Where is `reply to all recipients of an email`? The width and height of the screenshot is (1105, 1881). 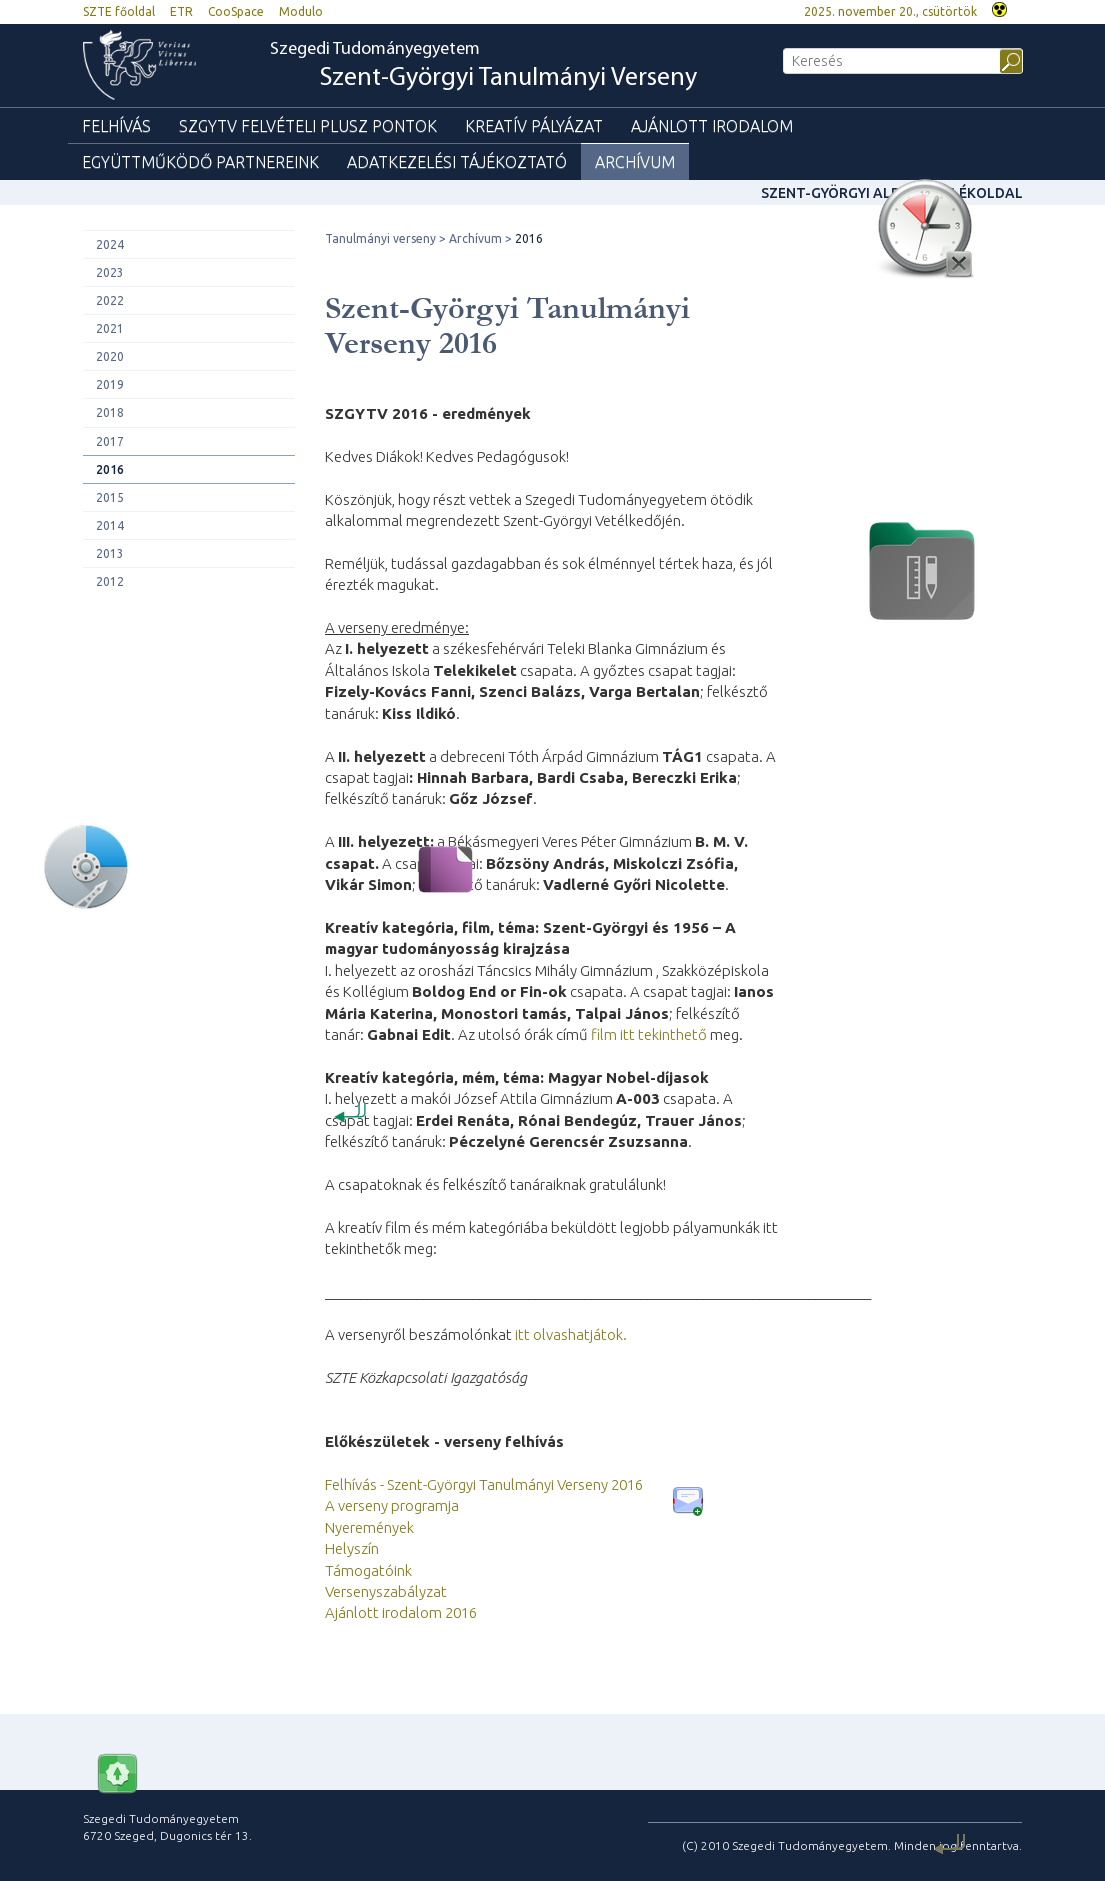
reply to all recipients of an email is located at coordinates (349, 1112).